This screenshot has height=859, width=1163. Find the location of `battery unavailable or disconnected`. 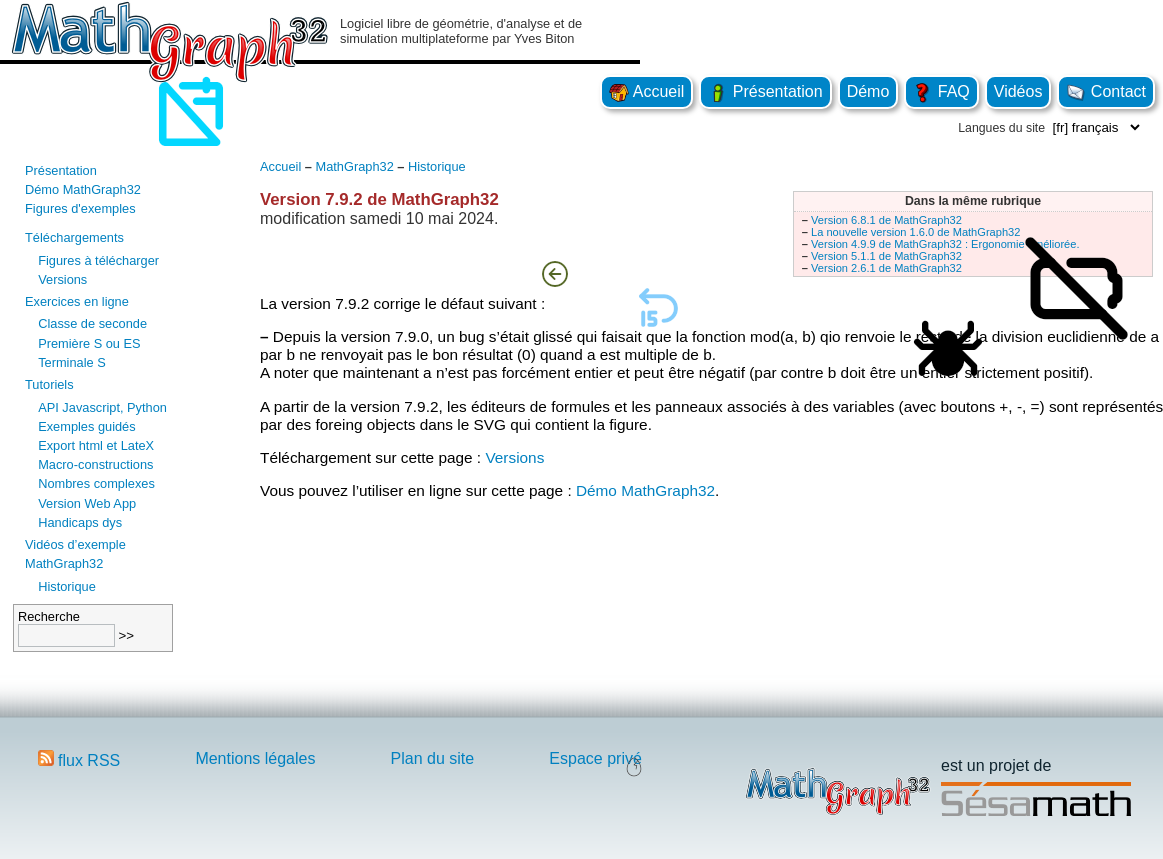

battery unavailable or disconnected is located at coordinates (1076, 288).